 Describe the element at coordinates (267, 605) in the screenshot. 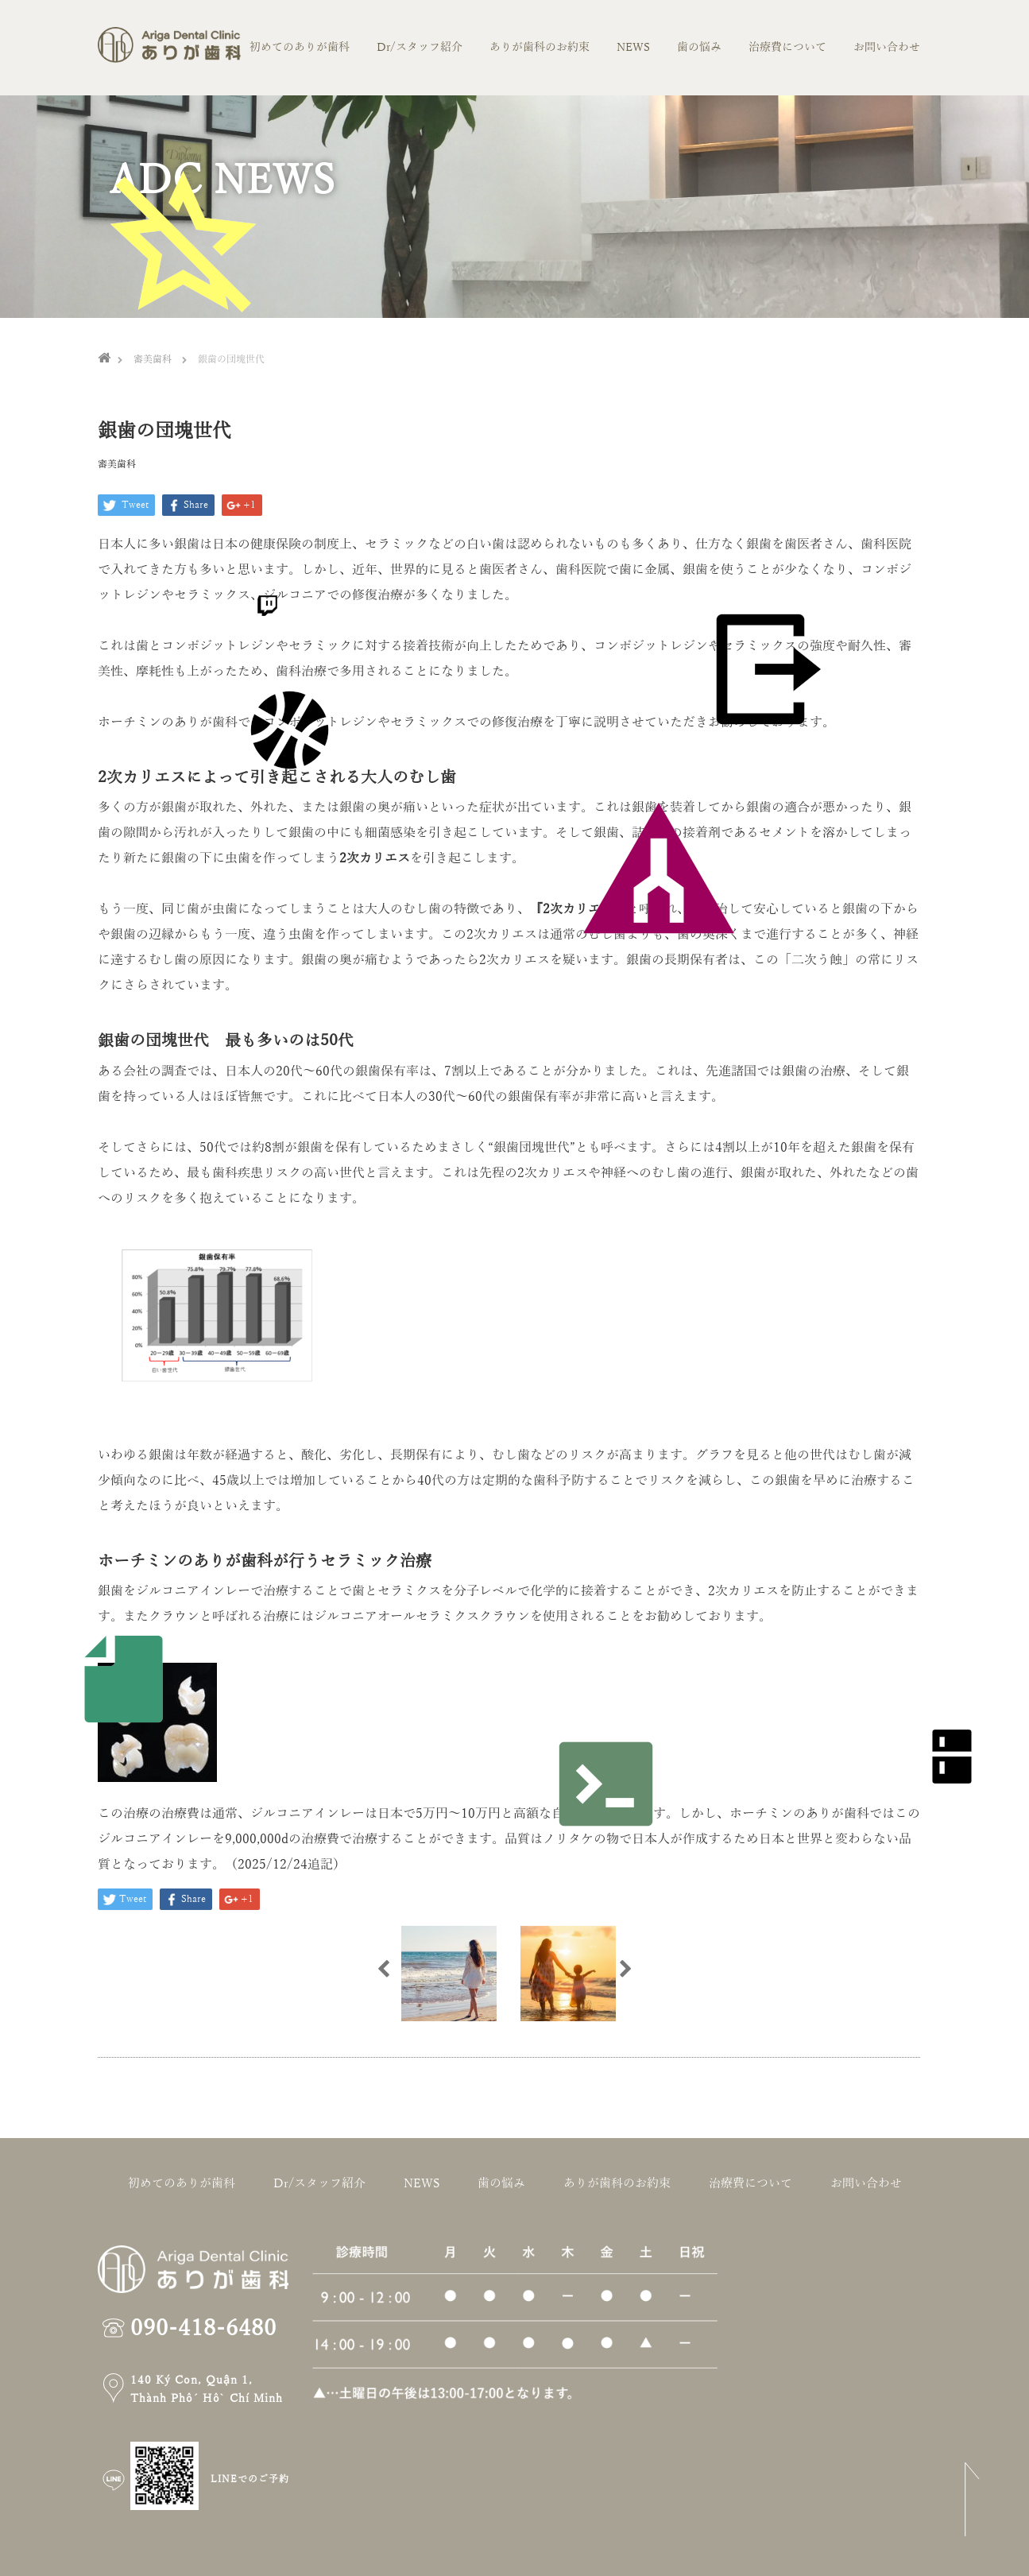

I see `open the Twitch app` at that location.